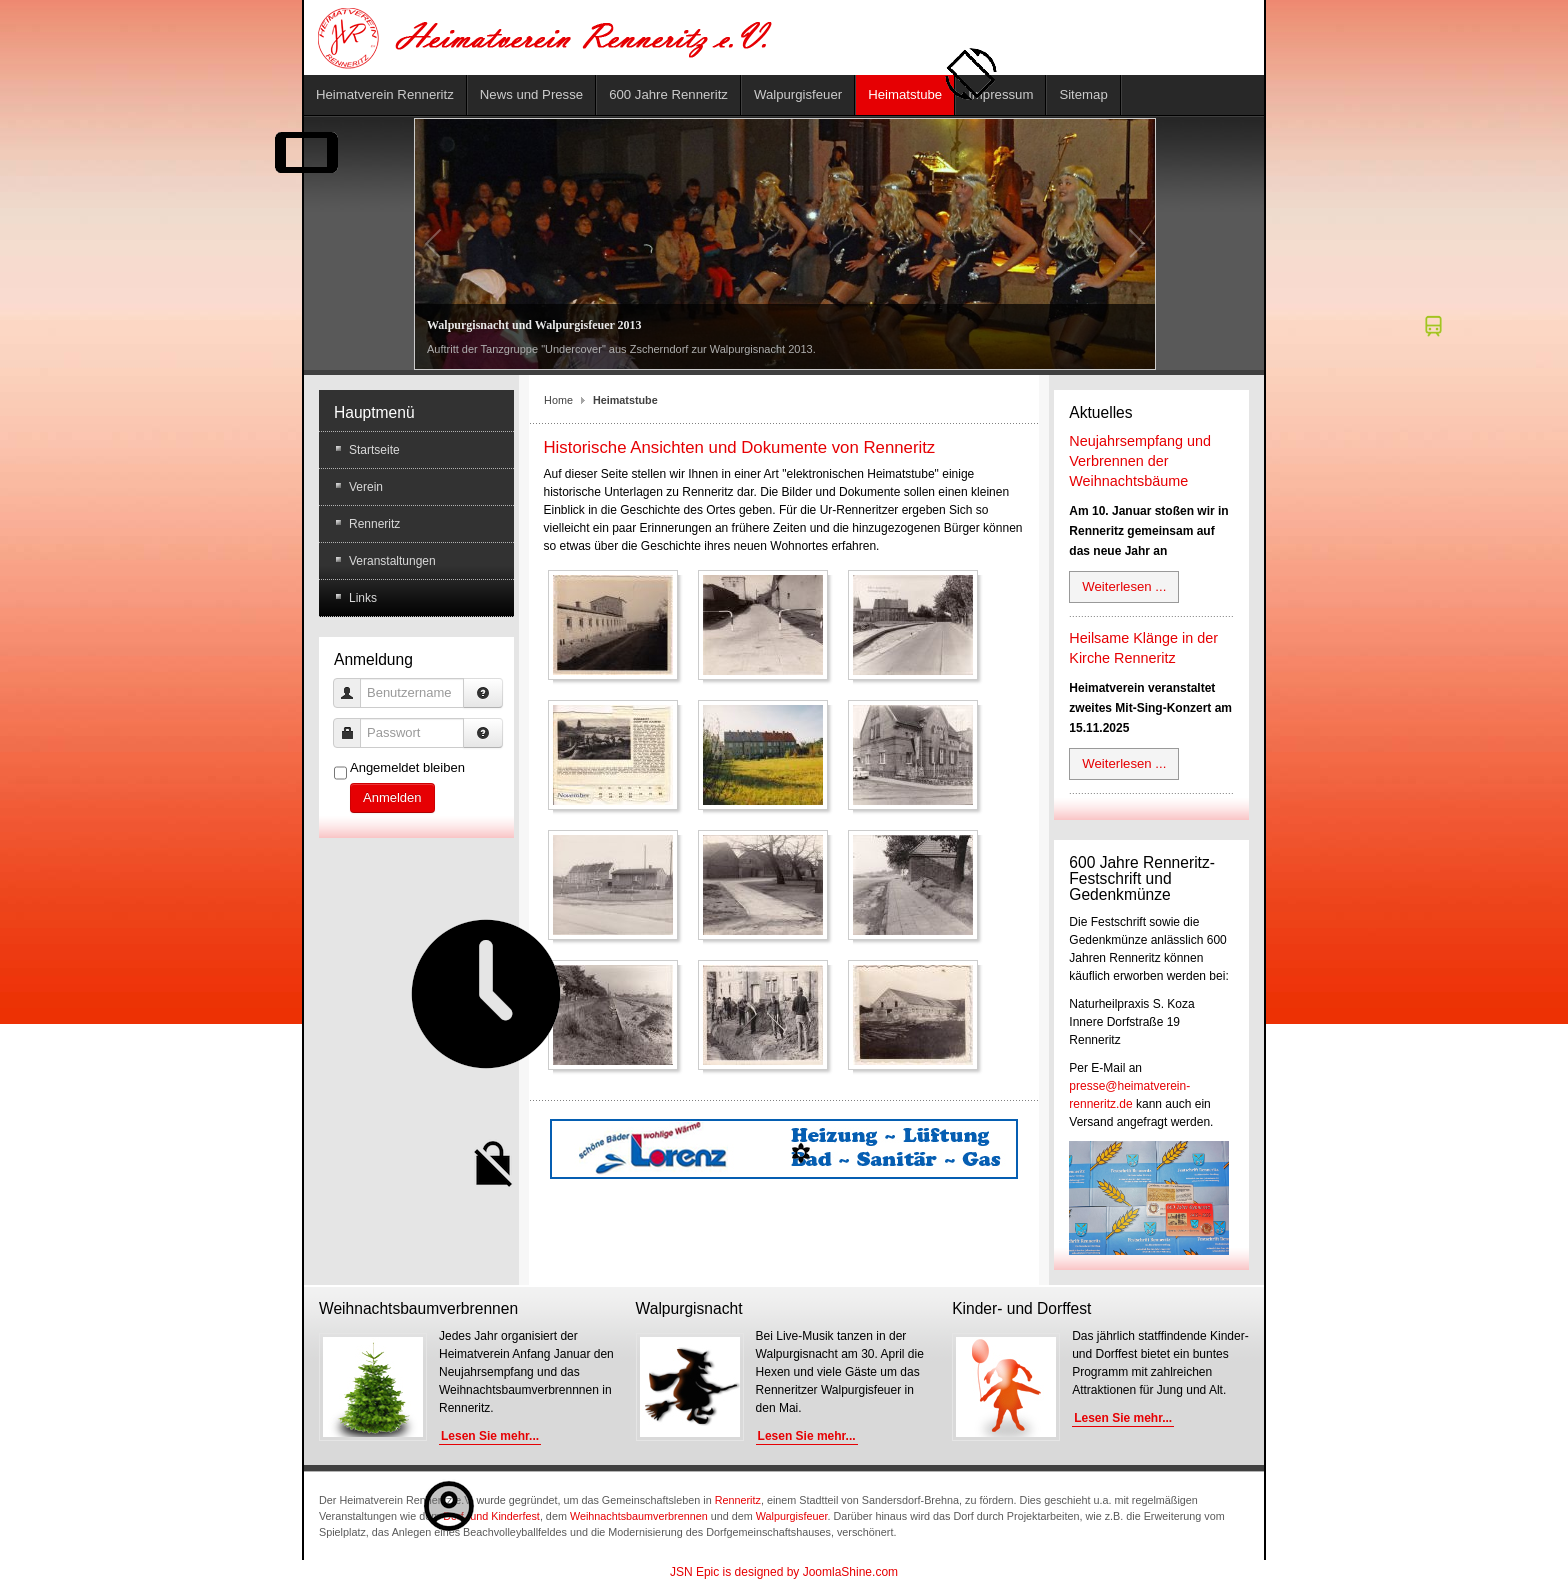 The width and height of the screenshot is (1568, 1584). Describe the element at coordinates (801, 1153) in the screenshot. I see `apply a vintage or retro photo filter` at that location.